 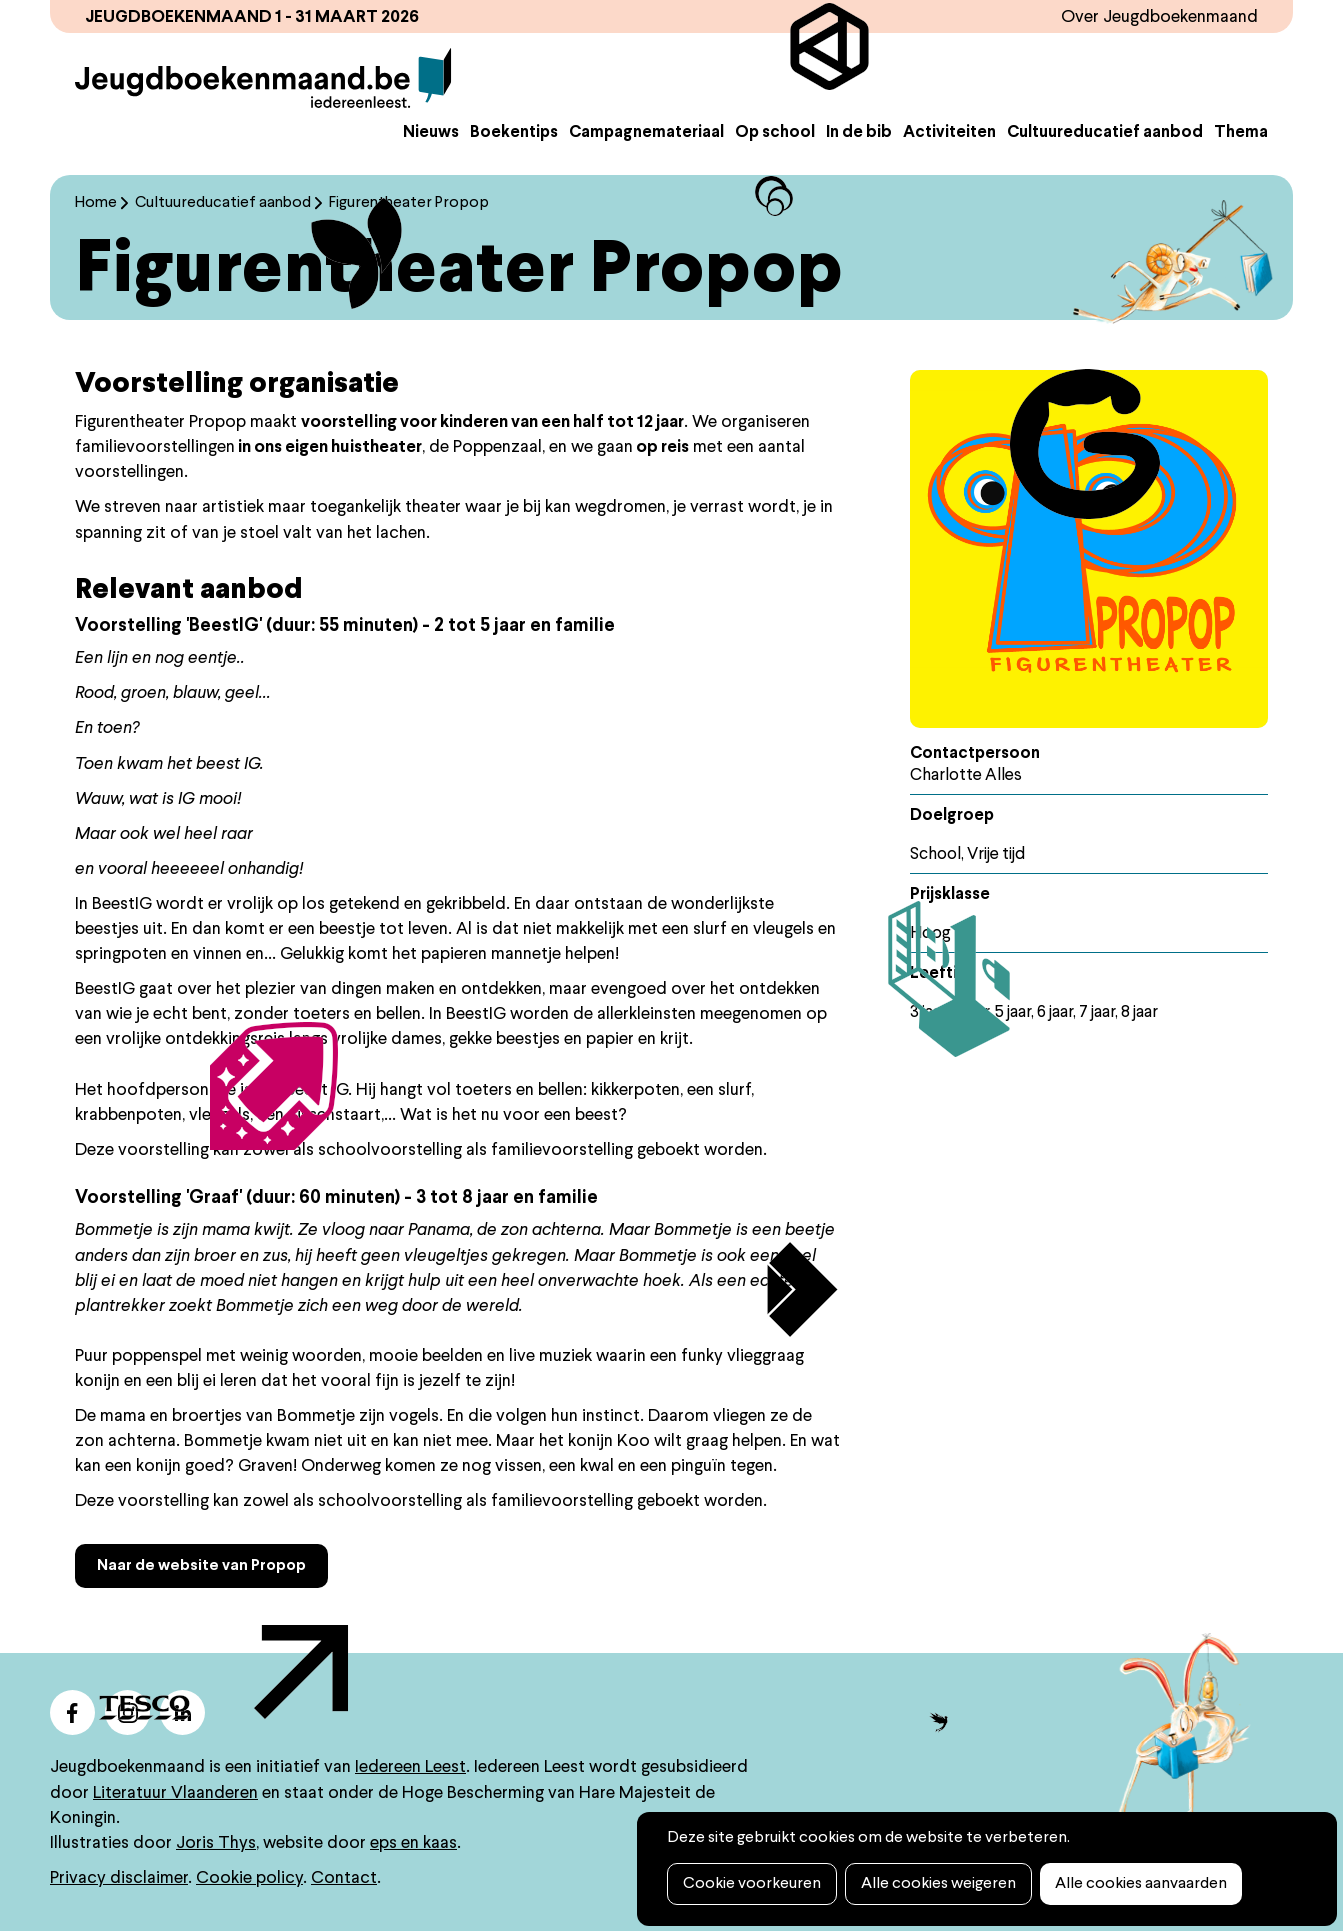 What do you see at coordinates (1085, 444) in the screenshot?
I see `open GitCode application` at bounding box center [1085, 444].